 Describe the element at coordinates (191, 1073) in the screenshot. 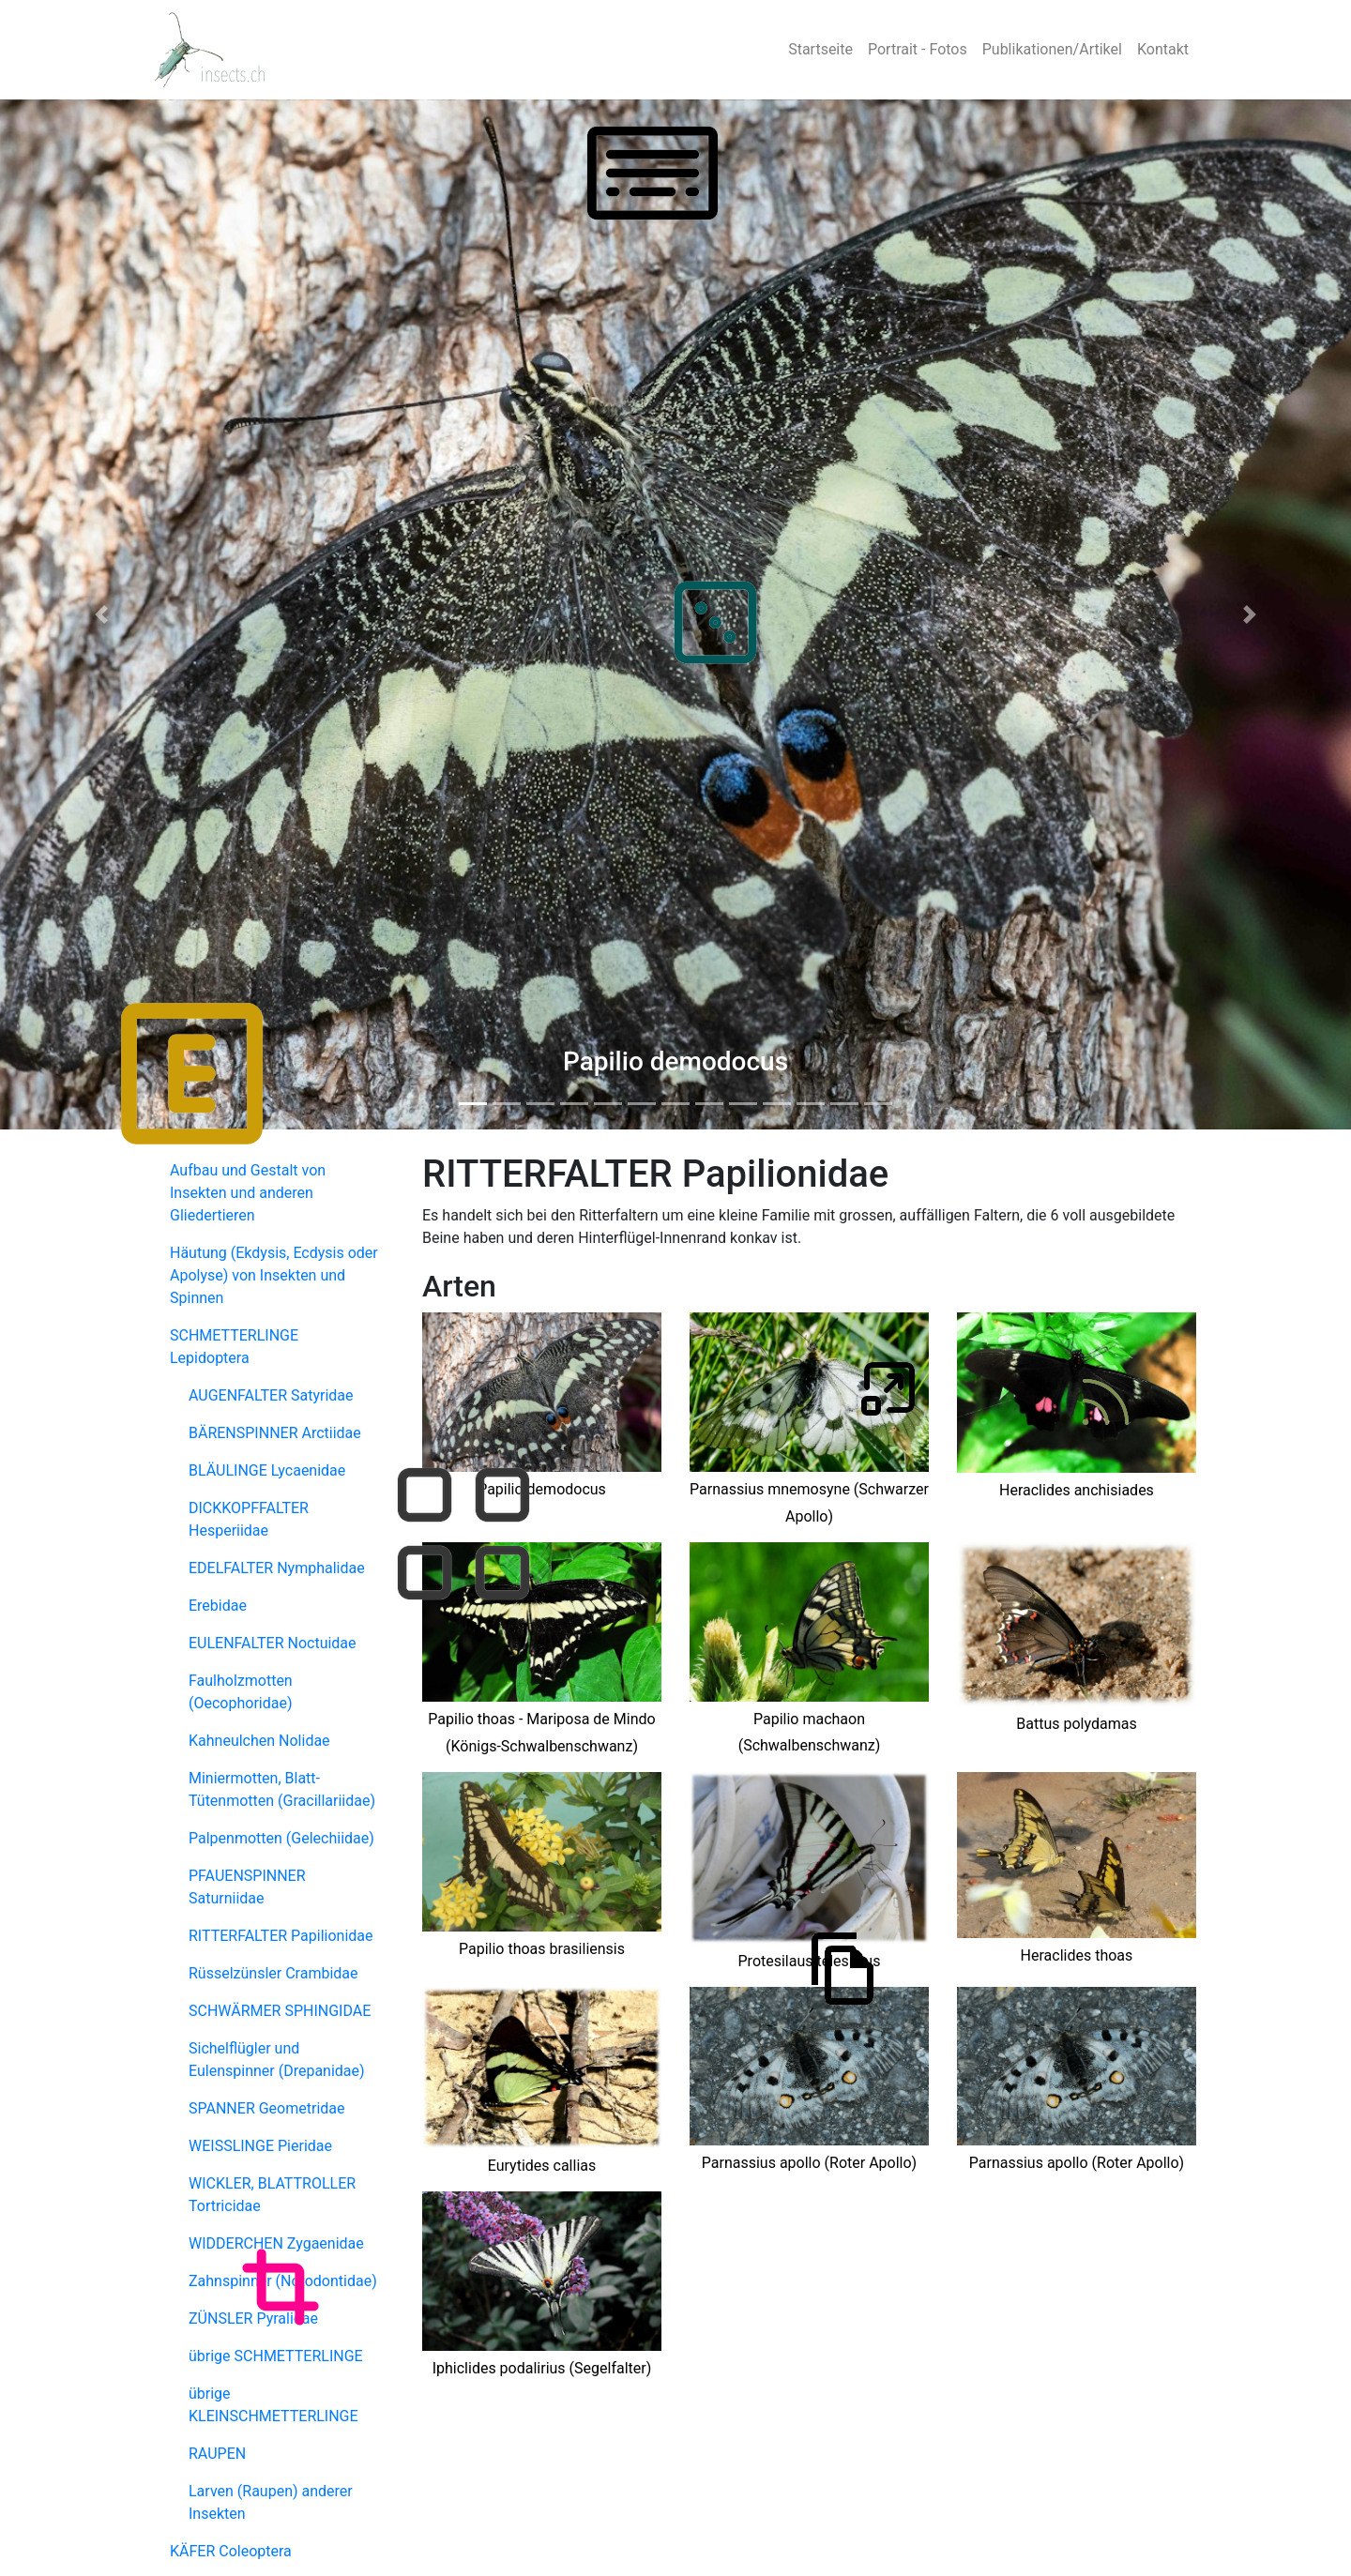

I see `indicates explicit content warning` at that location.